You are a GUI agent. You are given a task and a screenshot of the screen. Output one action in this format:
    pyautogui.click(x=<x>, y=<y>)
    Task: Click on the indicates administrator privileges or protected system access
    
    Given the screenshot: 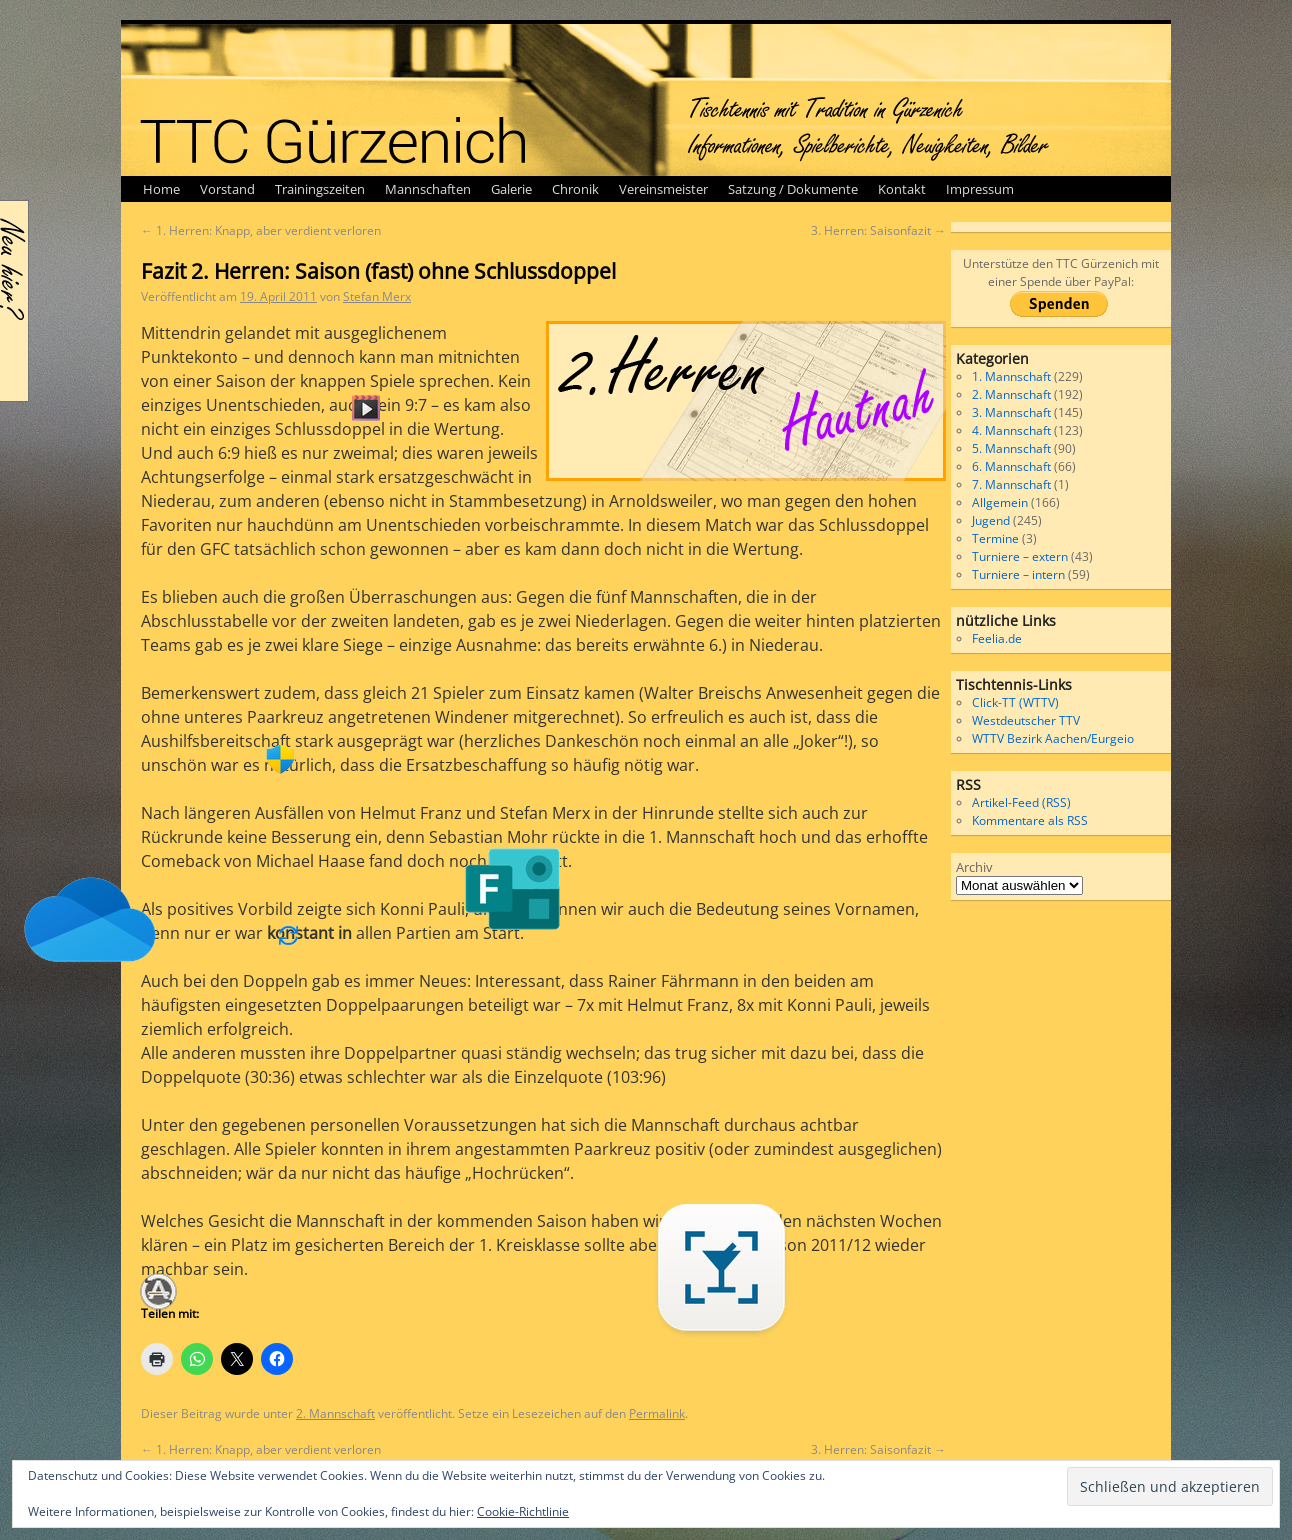 What is the action you would take?
    pyautogui.click(x=280, y=759)
    